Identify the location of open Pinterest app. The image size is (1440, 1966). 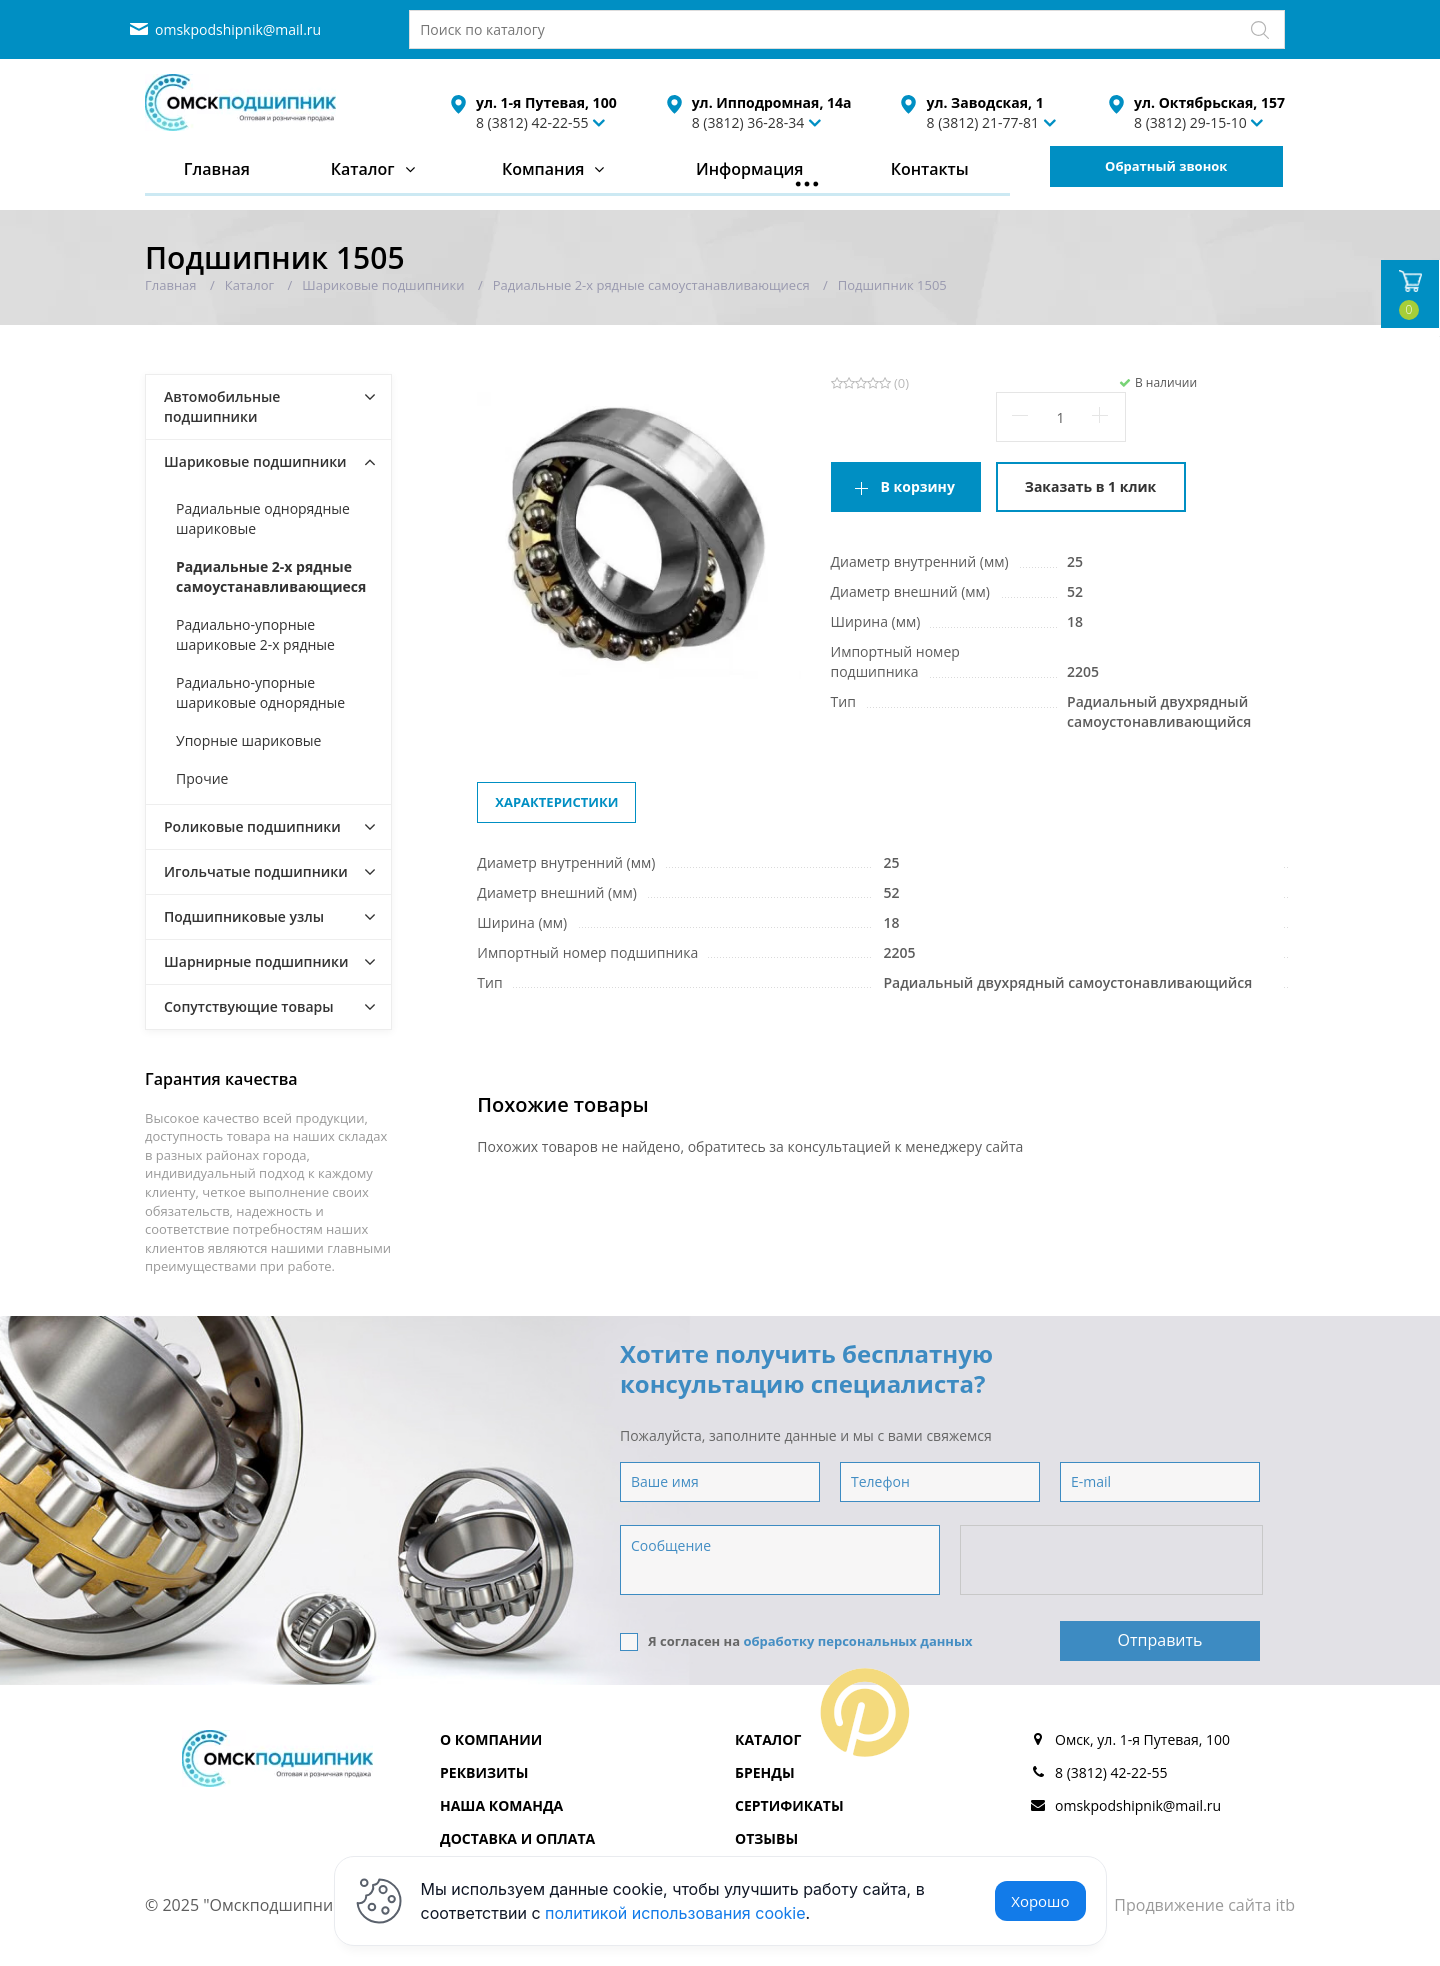
(861, 1712).